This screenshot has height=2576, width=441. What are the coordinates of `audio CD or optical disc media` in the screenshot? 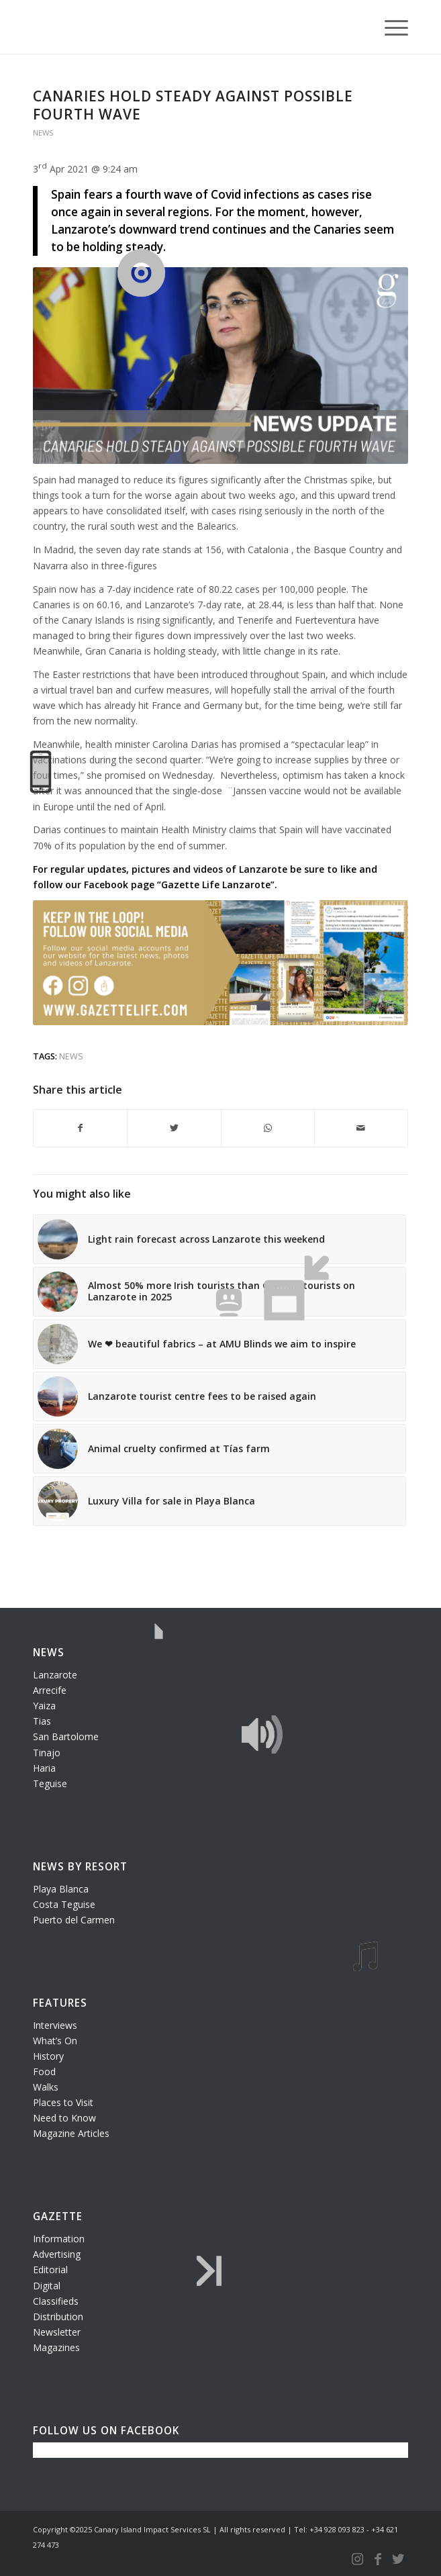 It's located at (141, 273).